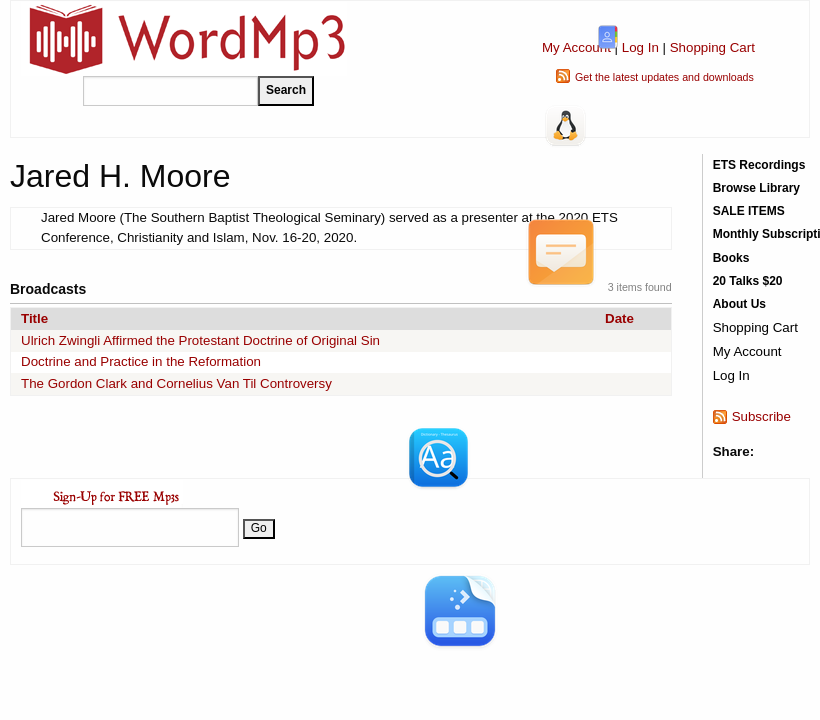 Image resolution: width=820 pixels, height=720 pixels. What do you see at coordinates (438, 457) in the screenshot?
I see `open eudic dictionary app` at bounding box center [438, 457].